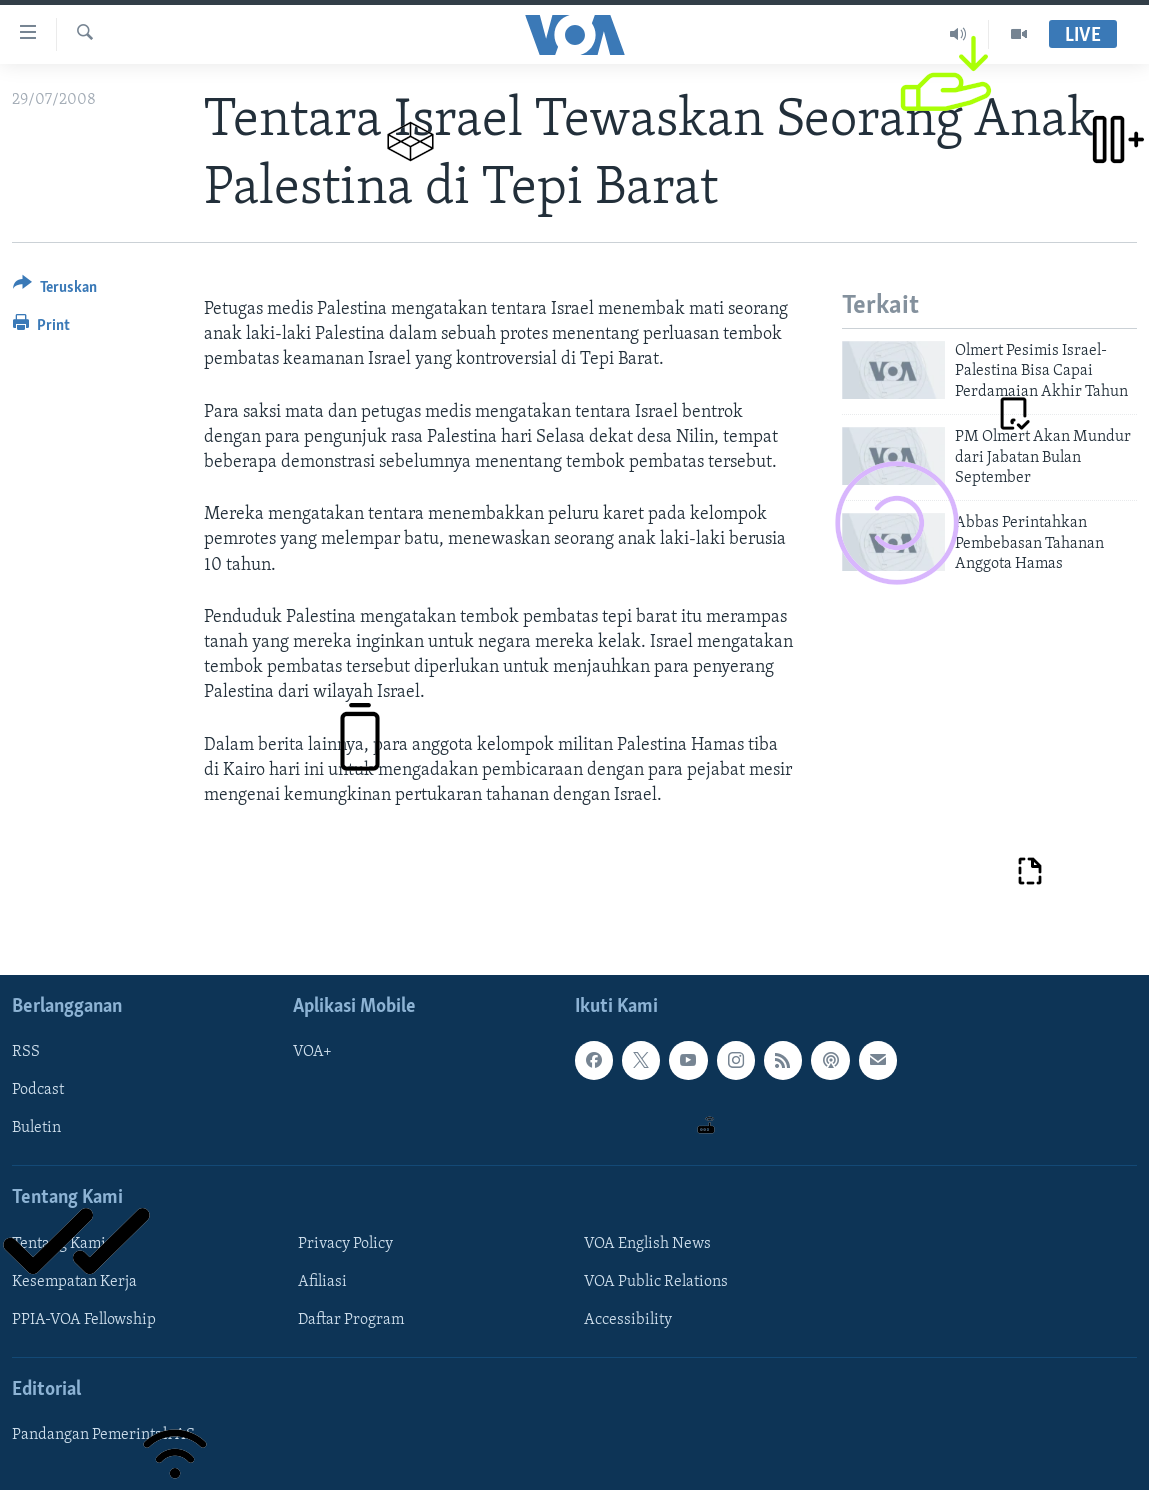 The height and width of the screenshot is (1491, 1149). What do you see at coordinates (897, 523) in the screenshot?
I see `indicates copyleft licensing status` at bounding box center [897, 523].